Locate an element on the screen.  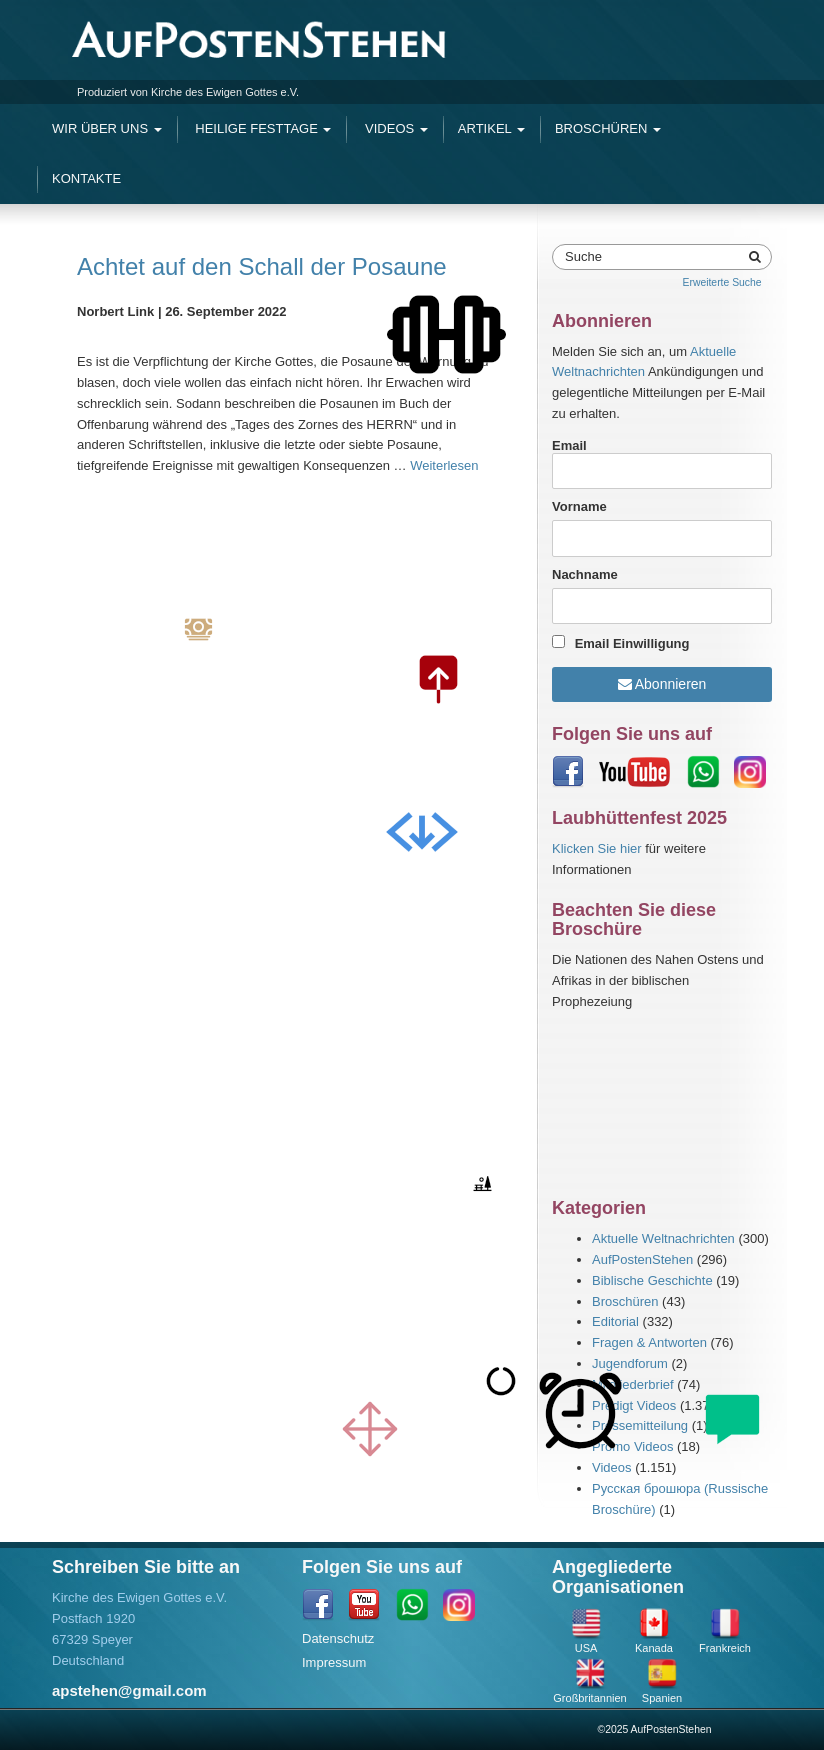
view nearby parks or green spaces is located at coordinates (482, 1184).